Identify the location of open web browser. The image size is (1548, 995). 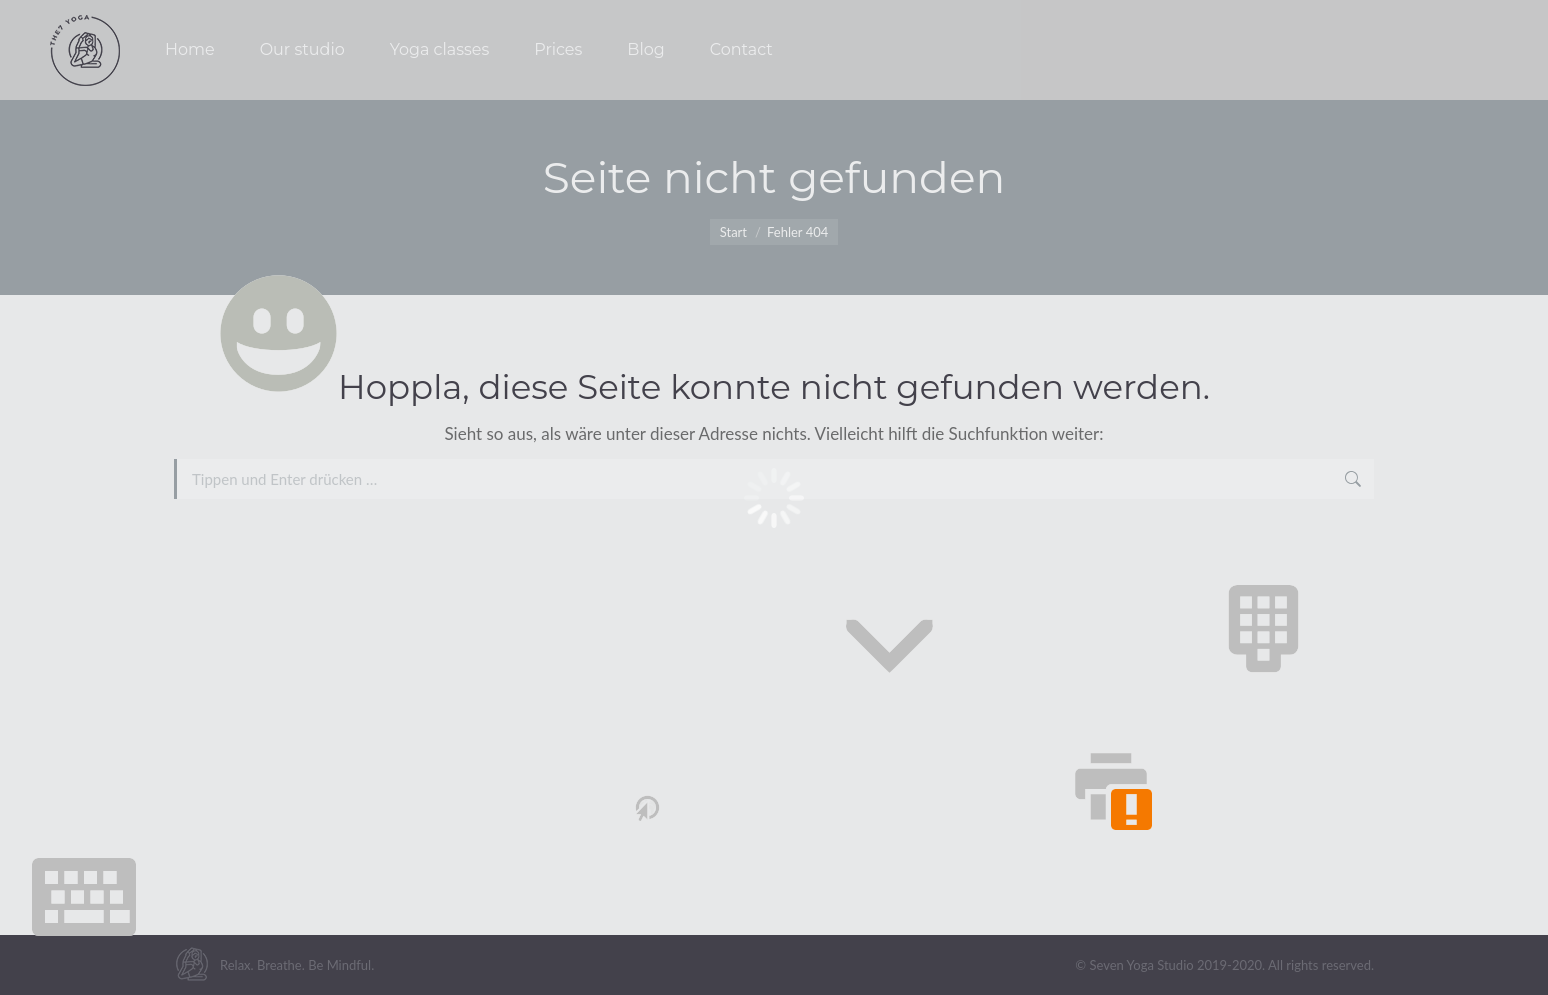
(647, 807).